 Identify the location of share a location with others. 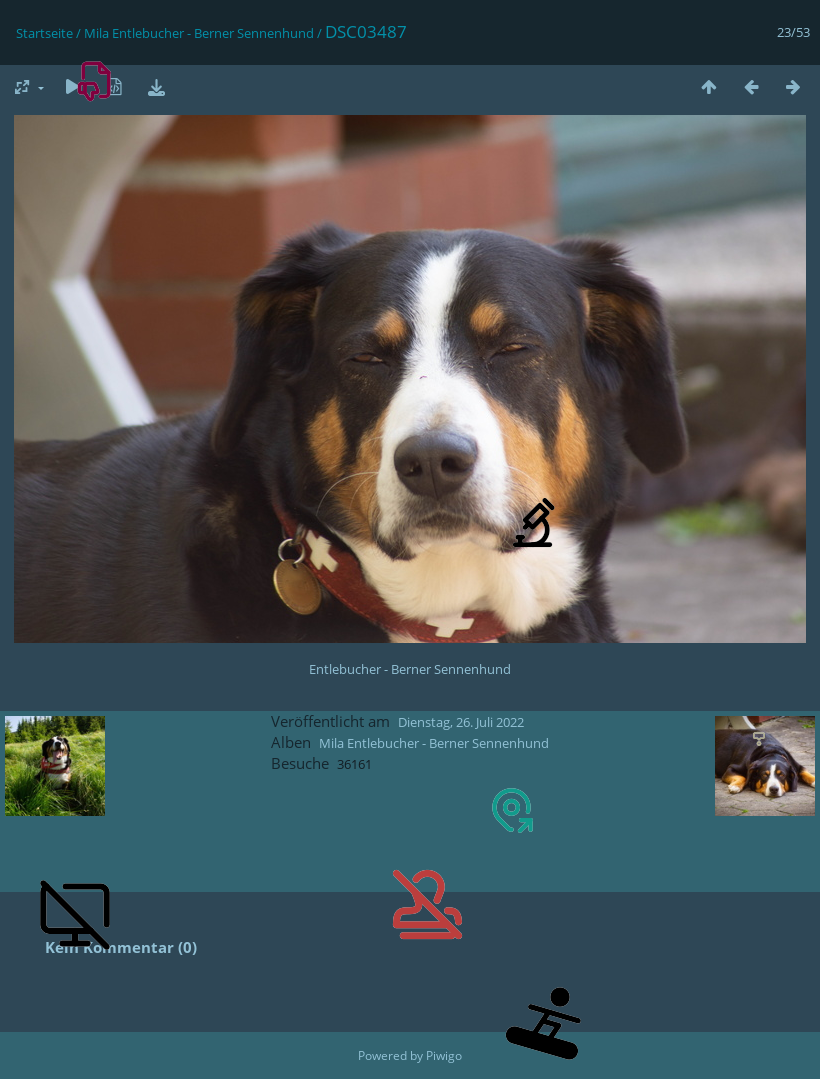
(511, 809).